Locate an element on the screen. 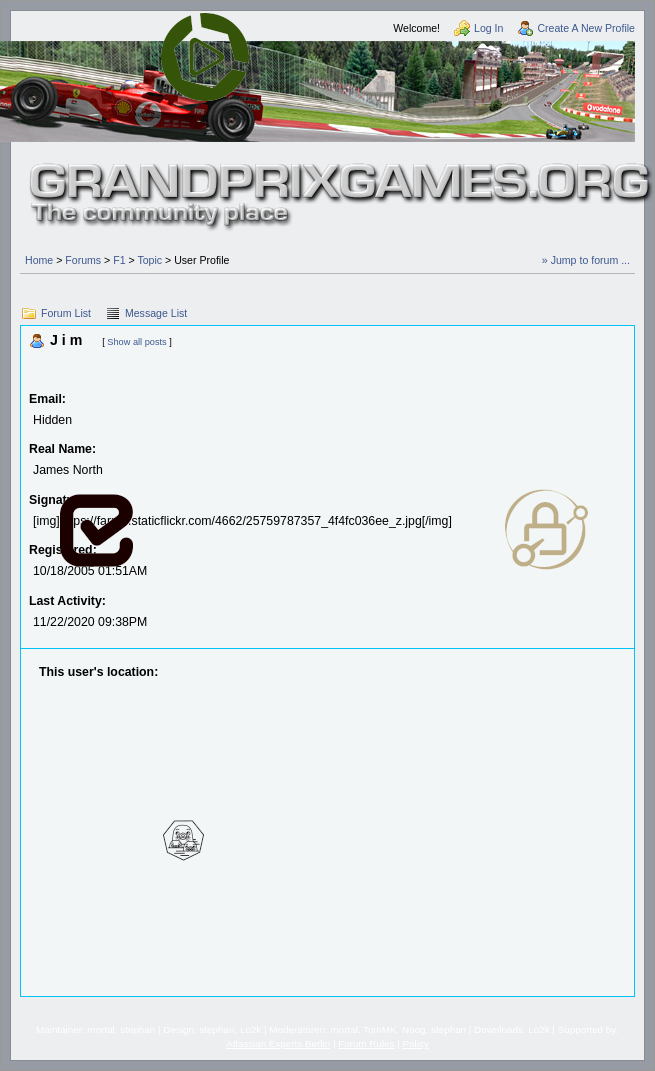  checkmarx company logo is located at coordinates (96, 530).